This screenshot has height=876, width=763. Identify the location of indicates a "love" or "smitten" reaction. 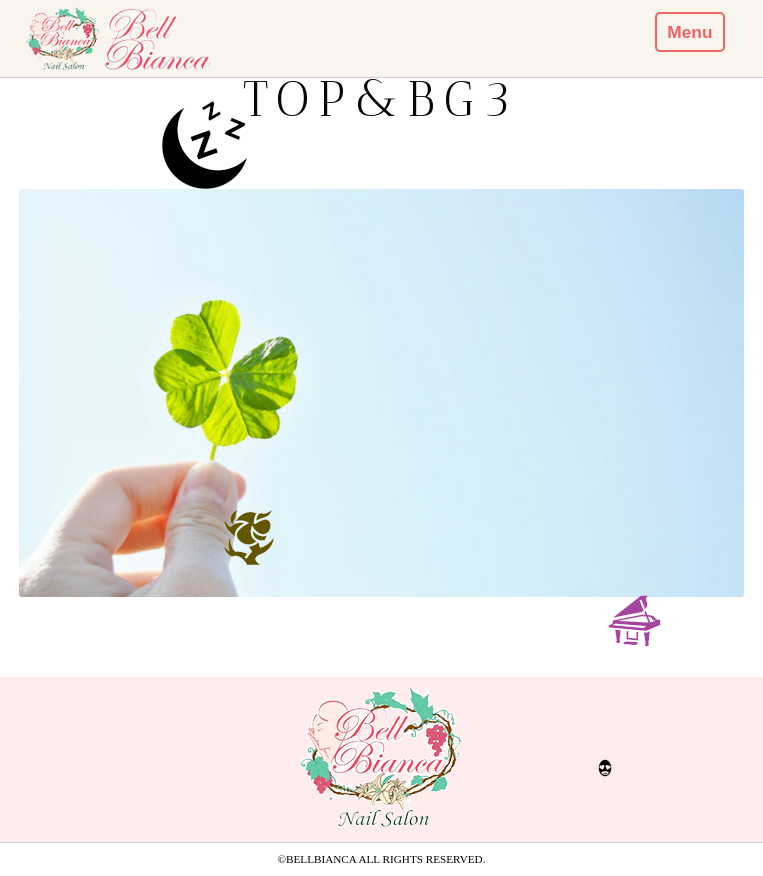
(605, 768).